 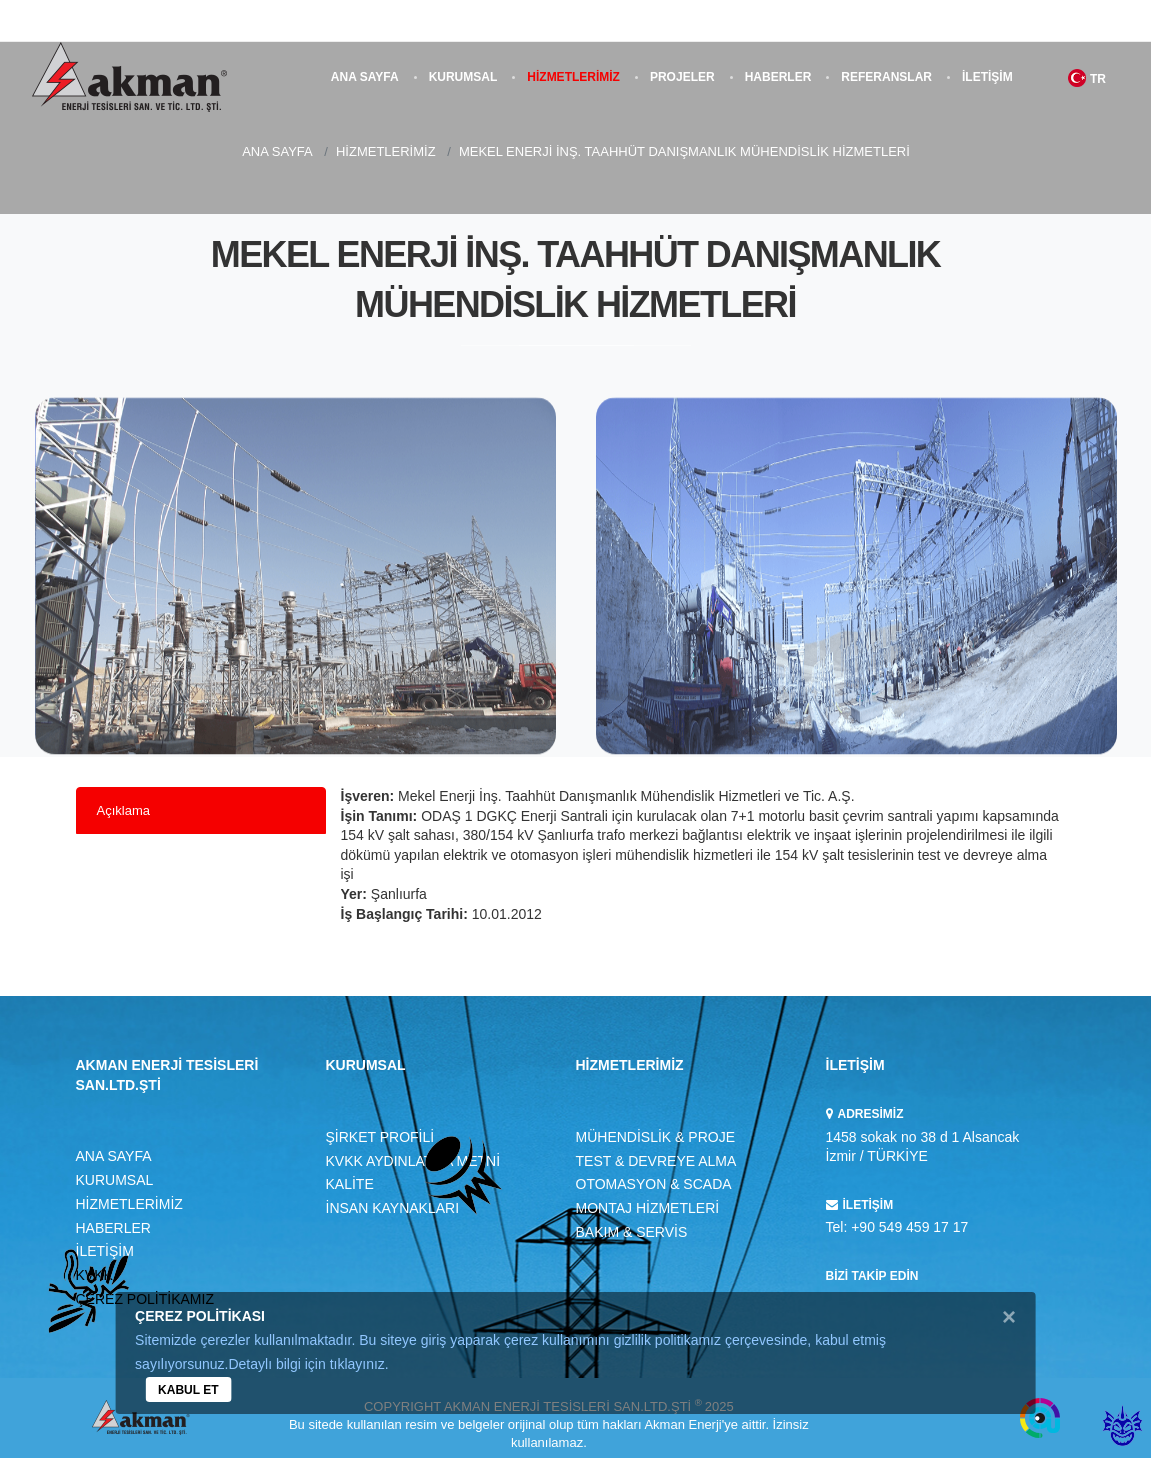 I want to click on encounter a fish monster enemy, so click(x=1122, y=1425).